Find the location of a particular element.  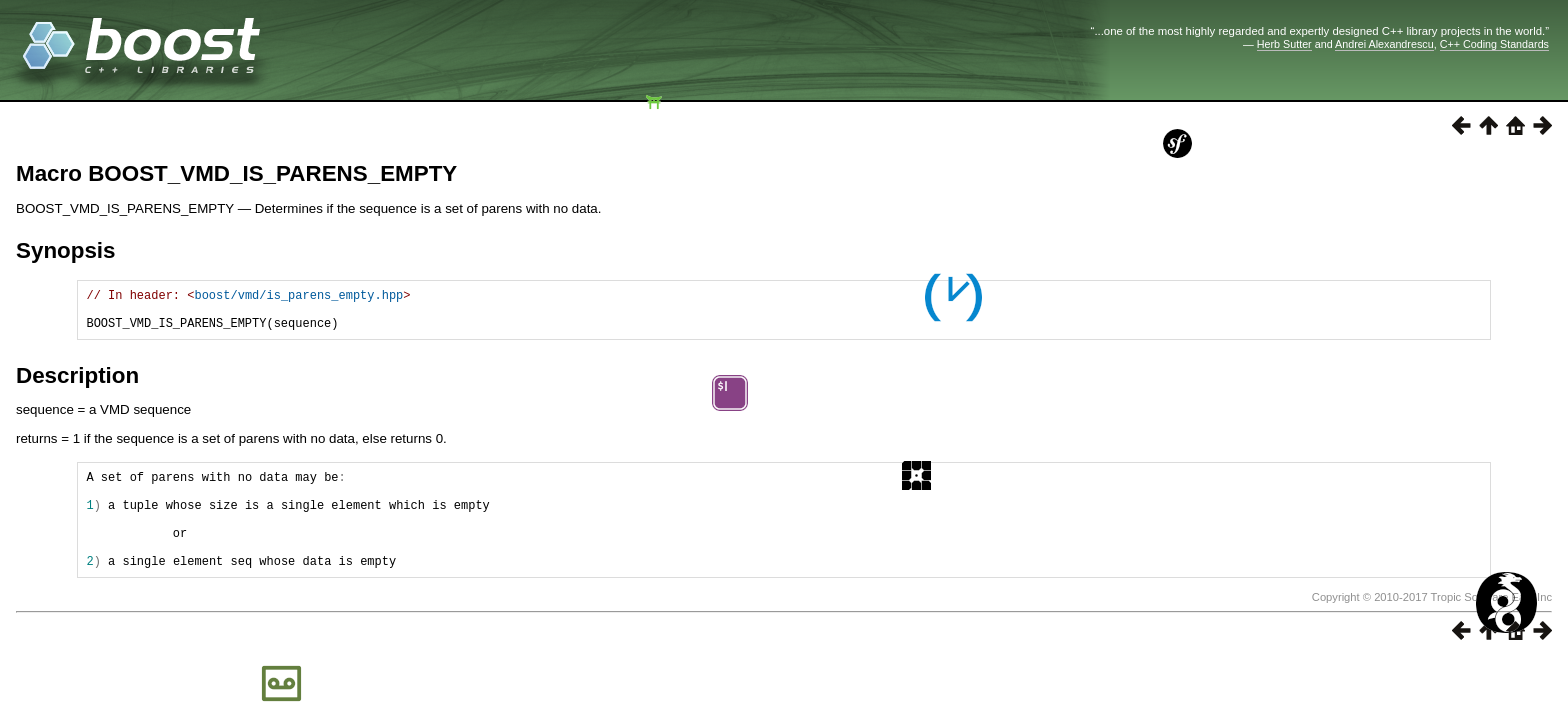

date-fns javascript library logo is located at coordinates (953, 297).